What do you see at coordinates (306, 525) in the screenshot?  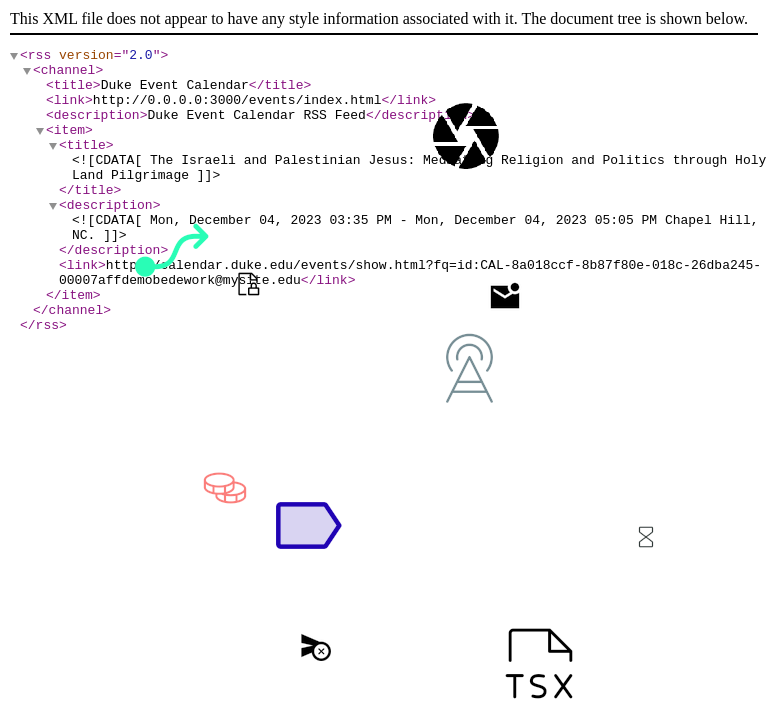 I see `add a tag or label to an item` at bounding box center [306, 525].